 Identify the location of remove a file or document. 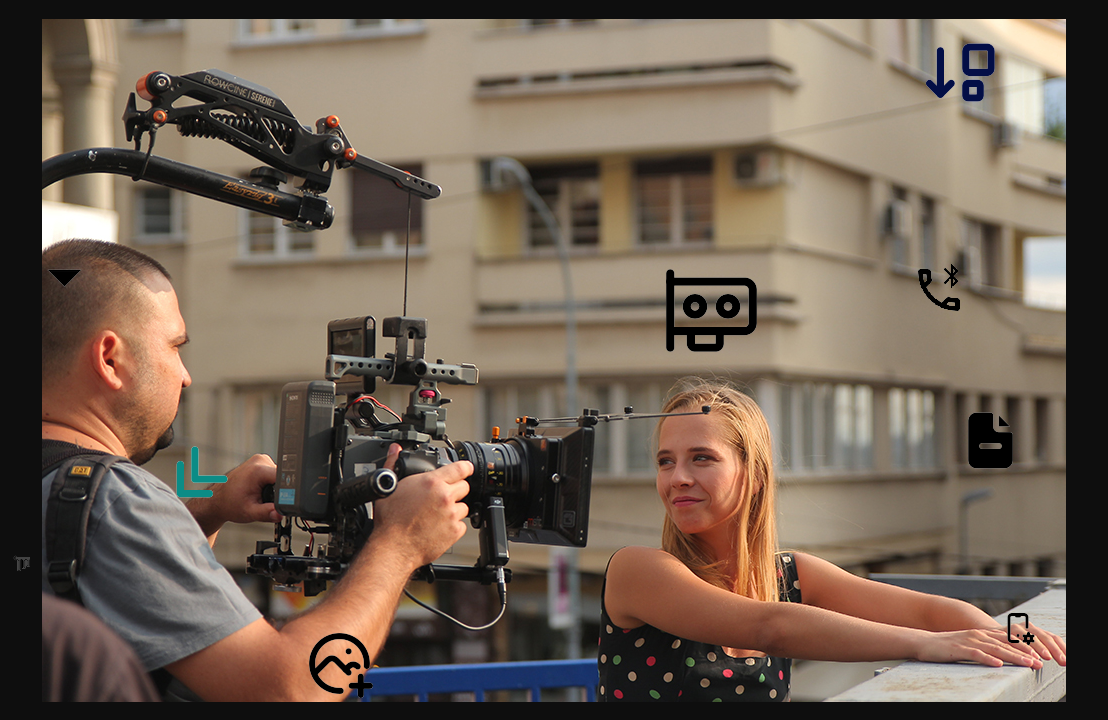
(990, 440).